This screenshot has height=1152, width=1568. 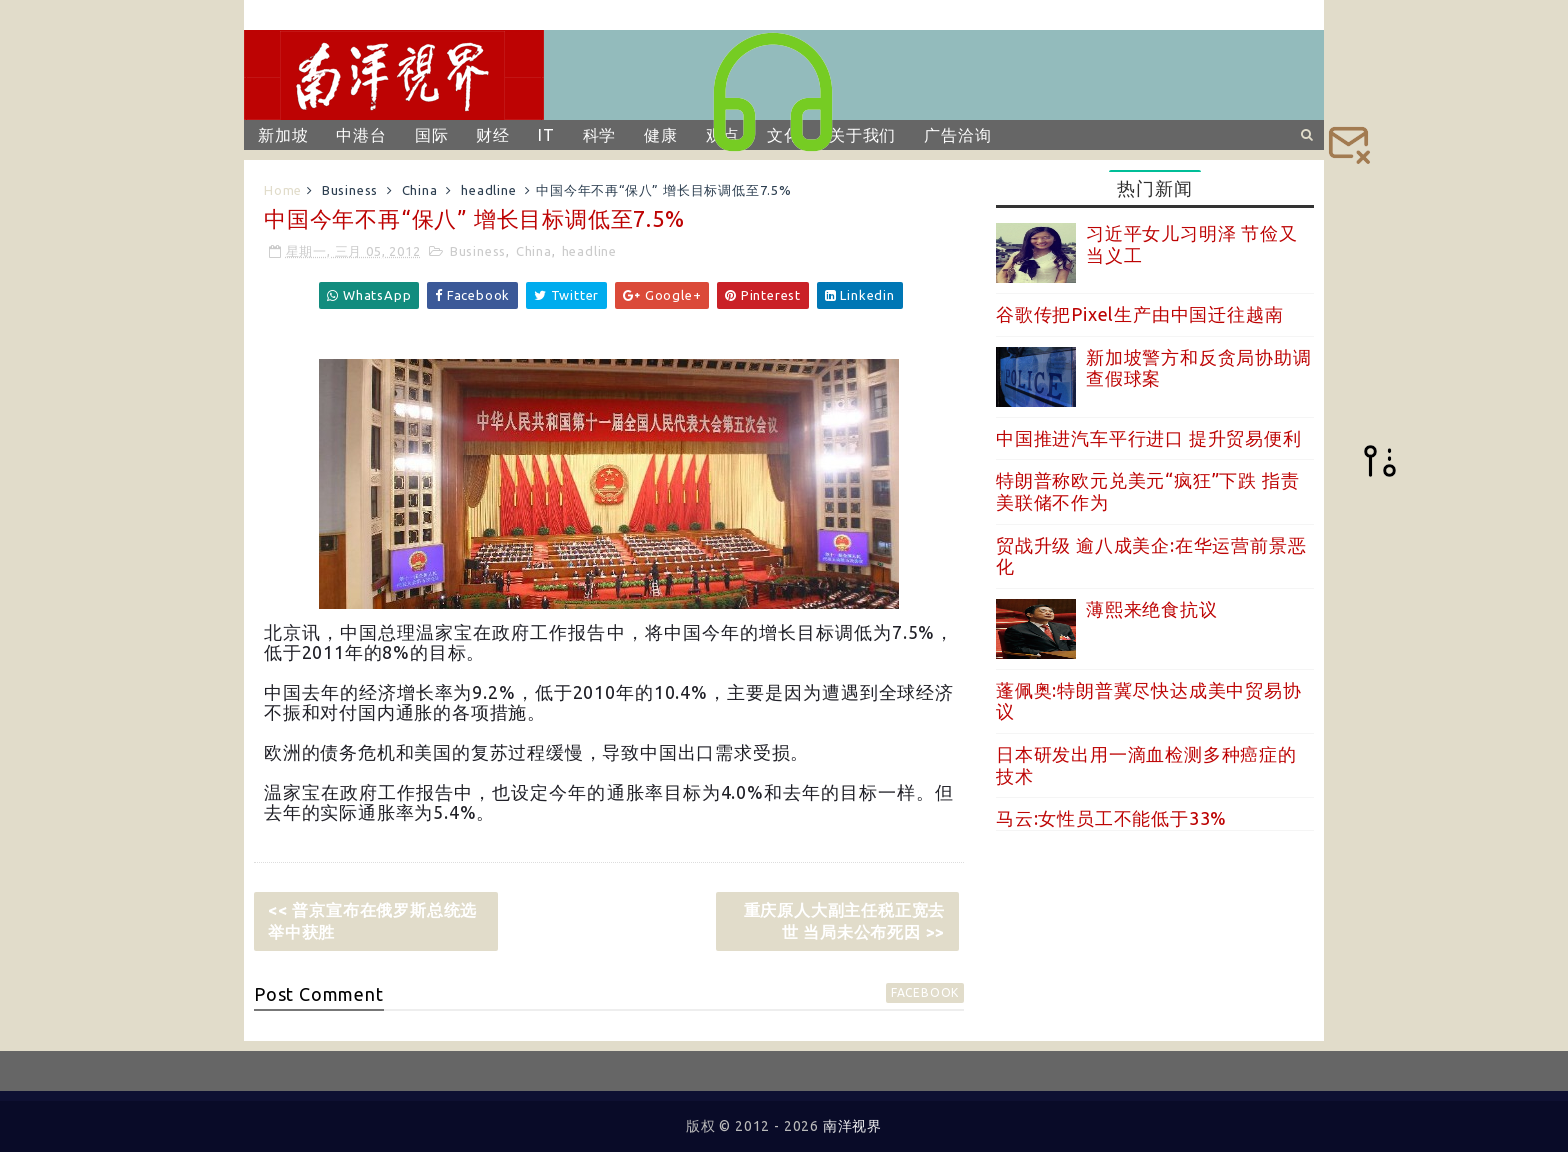 What do you see at coordinates (1380, 461) in the screenshot?
I see `indicates a draft pull request awaiting completion` at bounding box center [1380, 461].